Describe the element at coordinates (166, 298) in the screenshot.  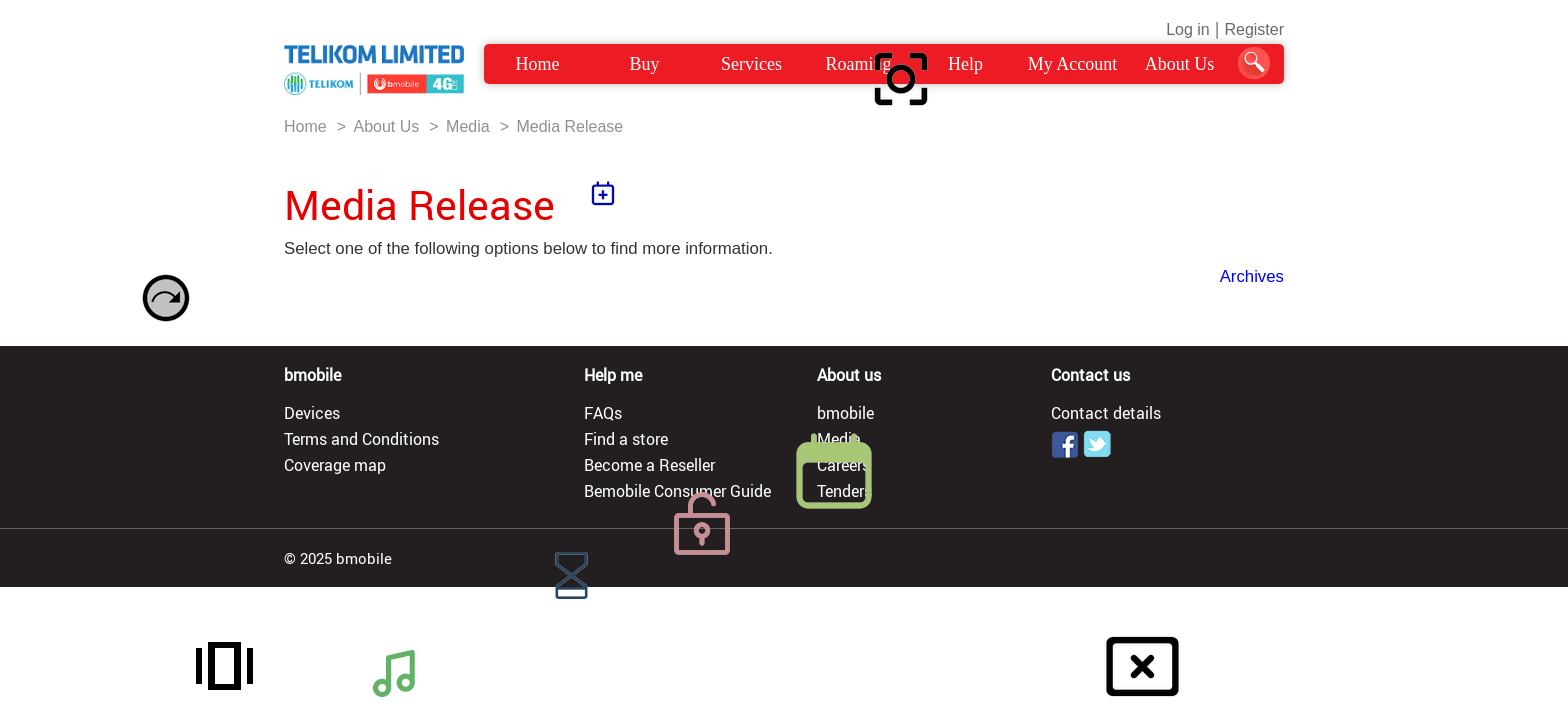
I see `skip to the next scheduled item or plan` at that location.